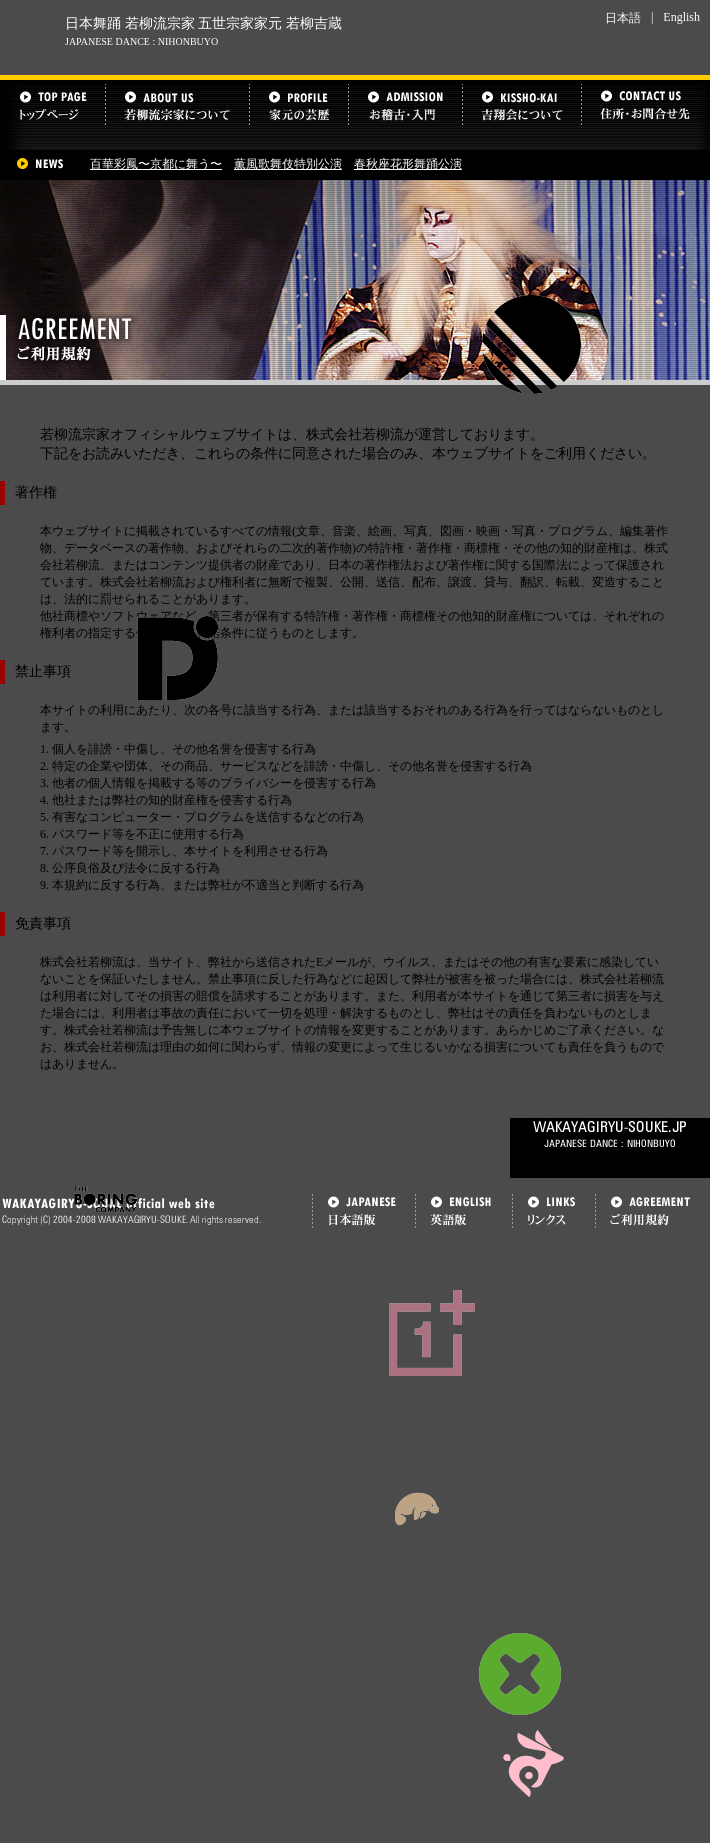 The image size is (710, 1843). What do you see at coordinates (417, 1509) in the screenshot?
I see `open Studio 3T MongoDB database management tool` at bounding box center [417, 1509].